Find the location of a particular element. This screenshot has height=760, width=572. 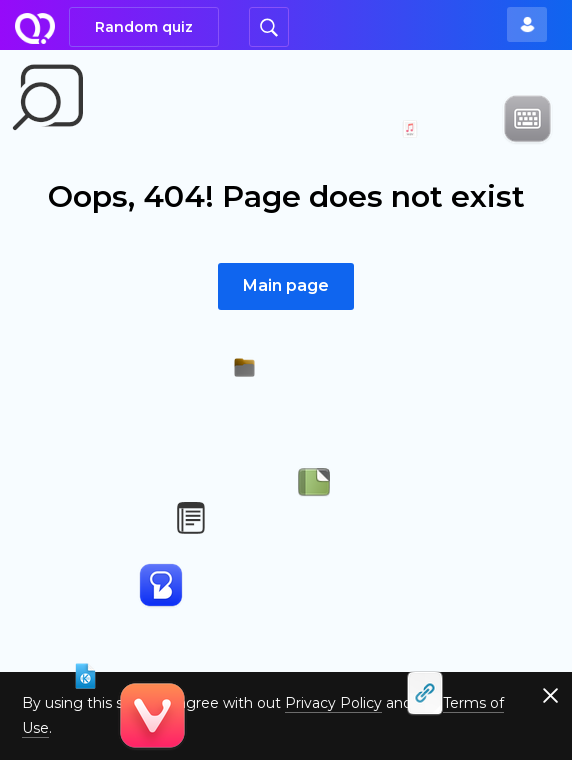

indicates a folder is ready to accept a dragged item is located at coordinates (244, 367).